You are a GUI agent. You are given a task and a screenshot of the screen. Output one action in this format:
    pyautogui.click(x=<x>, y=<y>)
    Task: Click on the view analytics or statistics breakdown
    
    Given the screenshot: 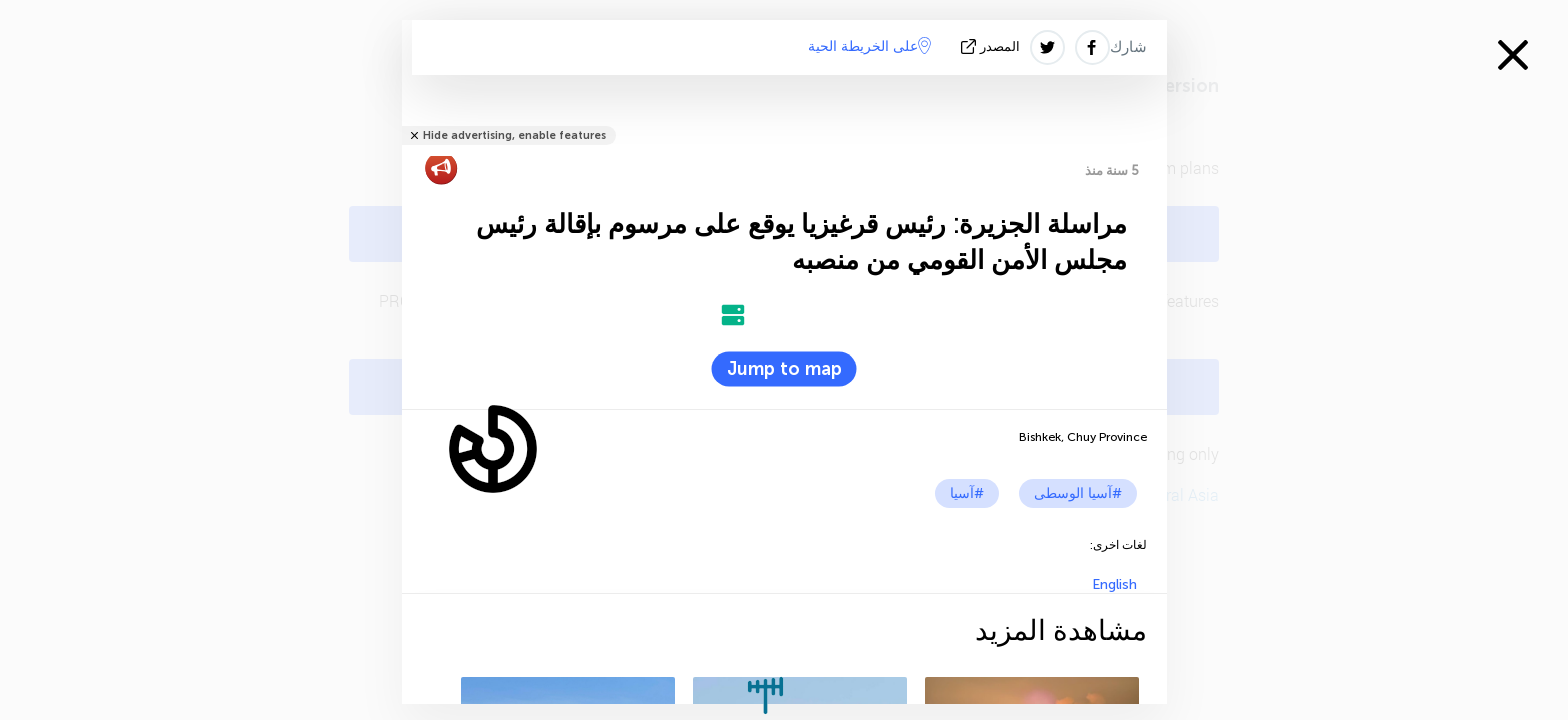 What is the action you would take?
    pyautogui.click(x=493, y=449)
    